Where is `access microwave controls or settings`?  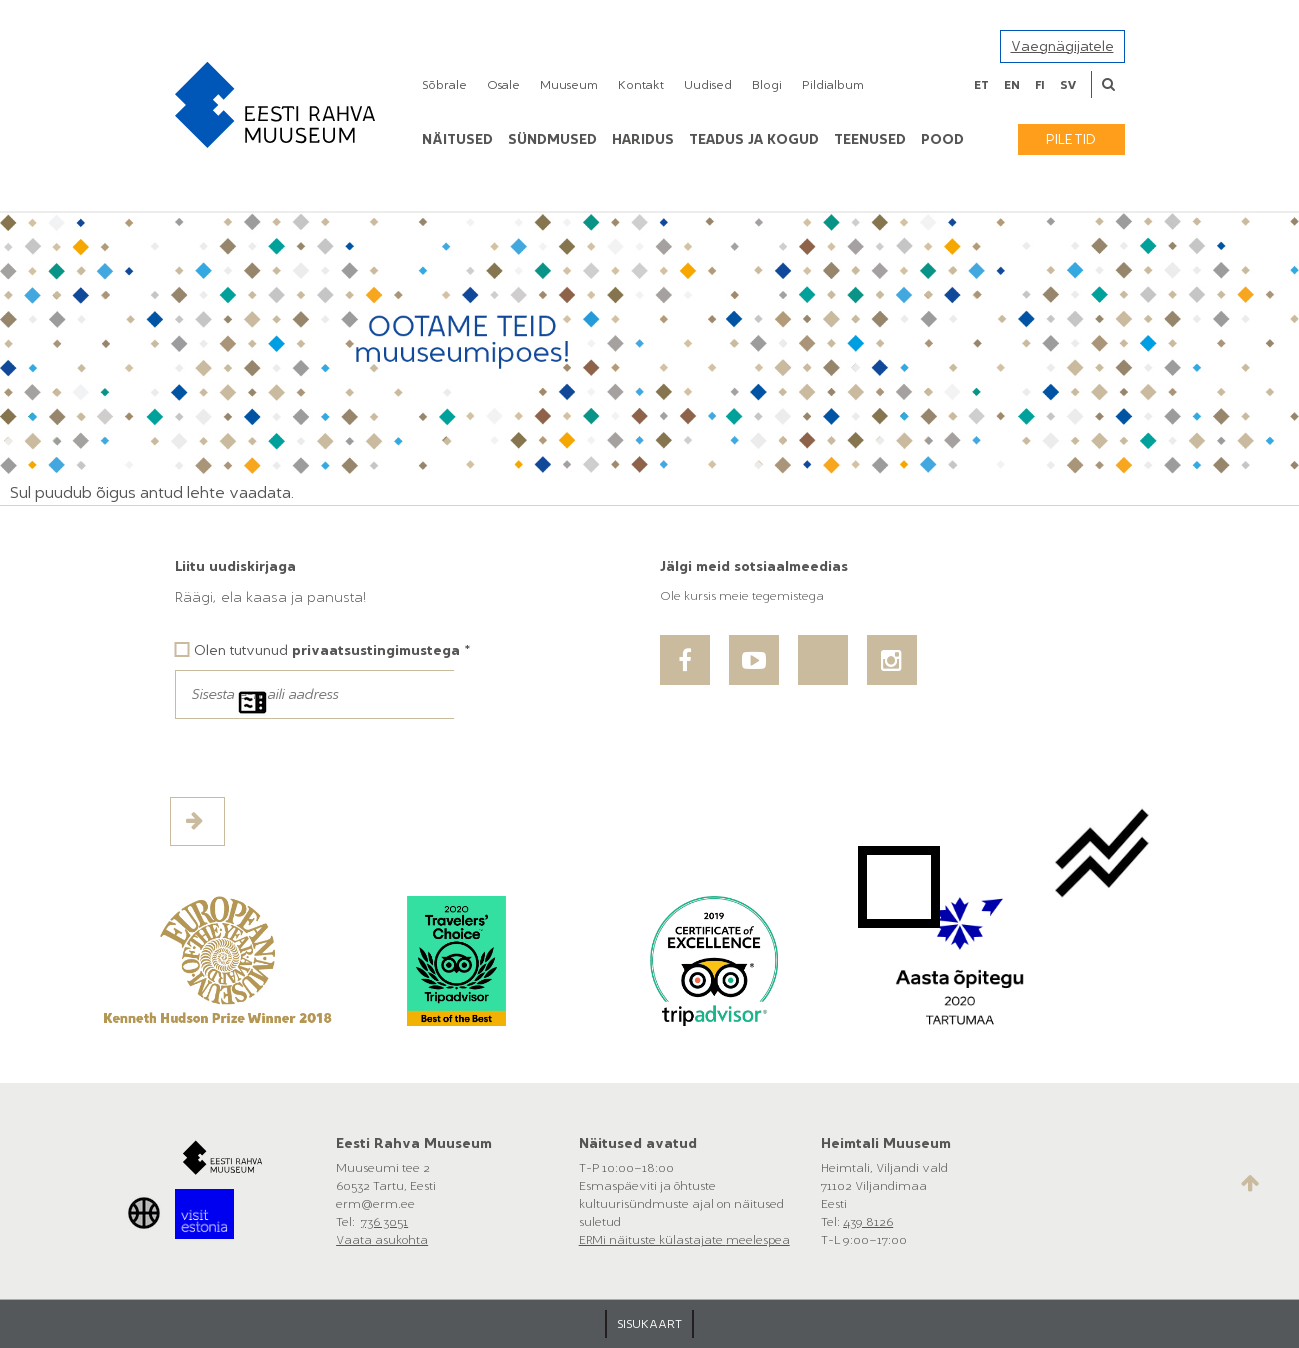
access microwave controls or settings is located at coordinates (252, 702).